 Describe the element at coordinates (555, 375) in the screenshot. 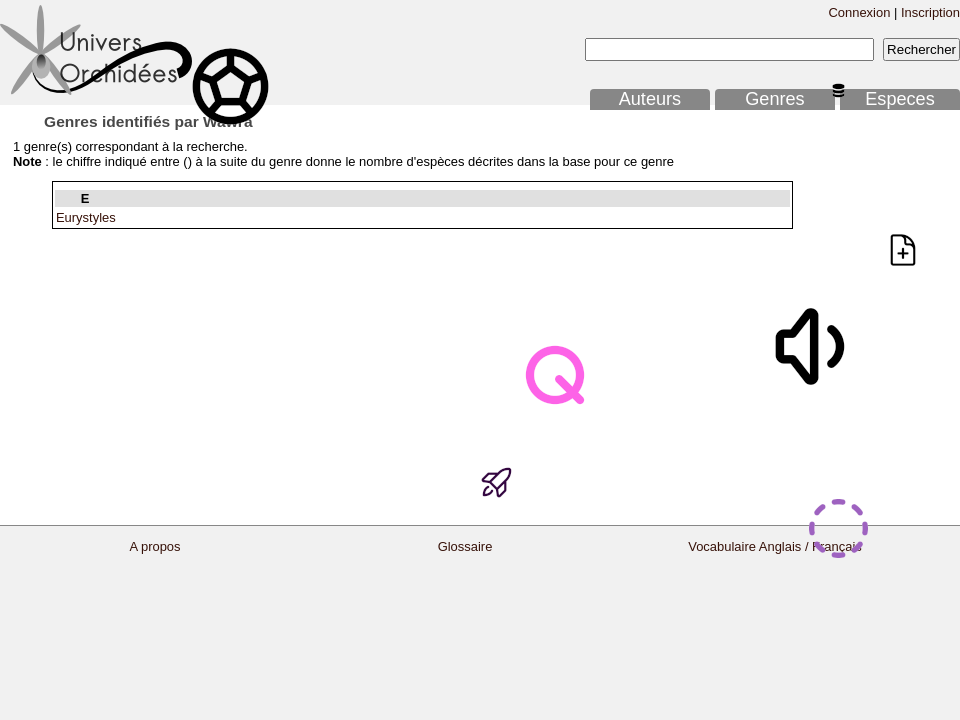

I see `indicates guatemalan quetzal currency` at that location.